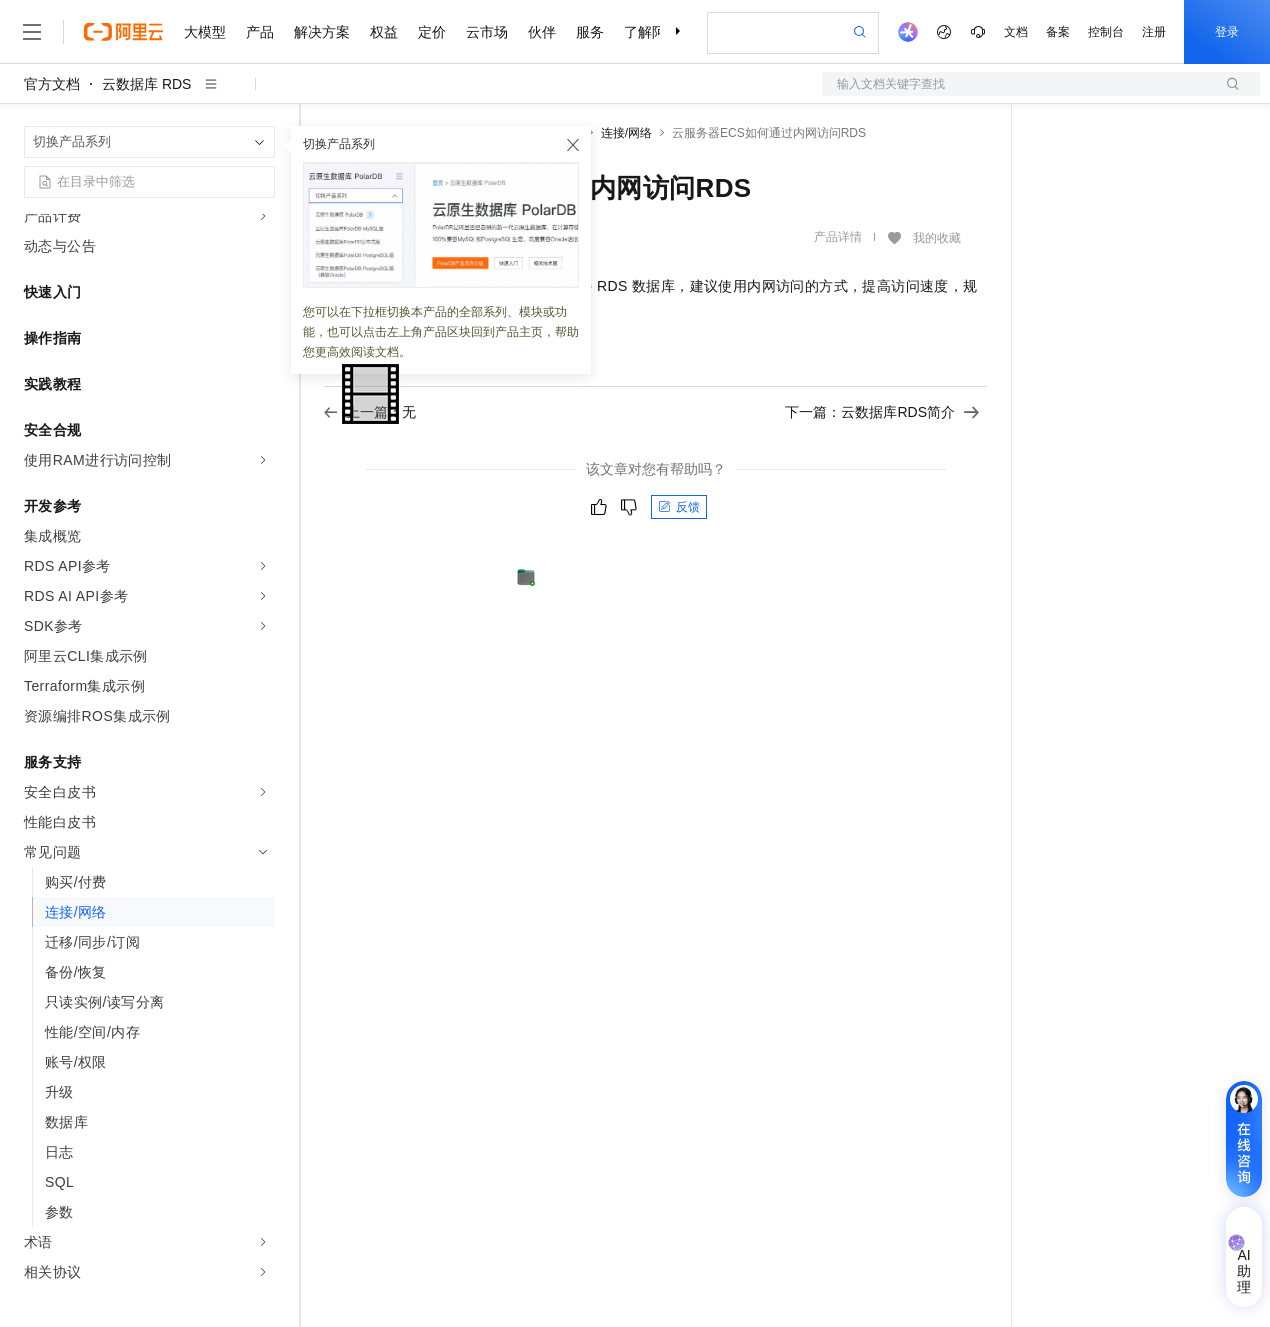  Describe the element at coordinates (526, 577) in the screenshot. I see `create a new folder` at that location.